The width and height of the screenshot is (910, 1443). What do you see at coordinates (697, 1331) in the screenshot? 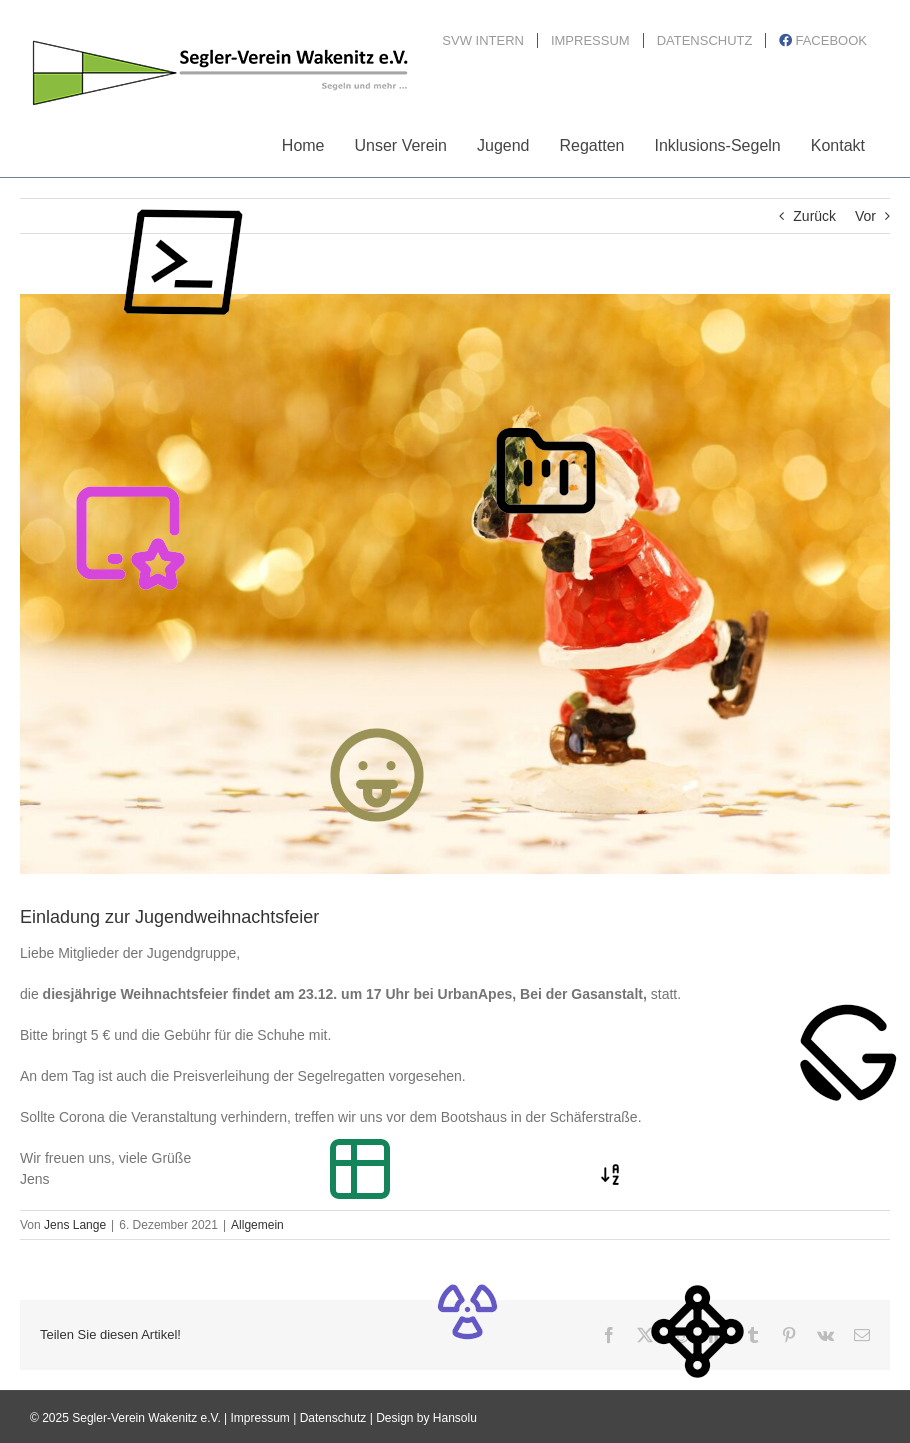
I see `view star-ring network topology` at bounding box center [697, 1331].